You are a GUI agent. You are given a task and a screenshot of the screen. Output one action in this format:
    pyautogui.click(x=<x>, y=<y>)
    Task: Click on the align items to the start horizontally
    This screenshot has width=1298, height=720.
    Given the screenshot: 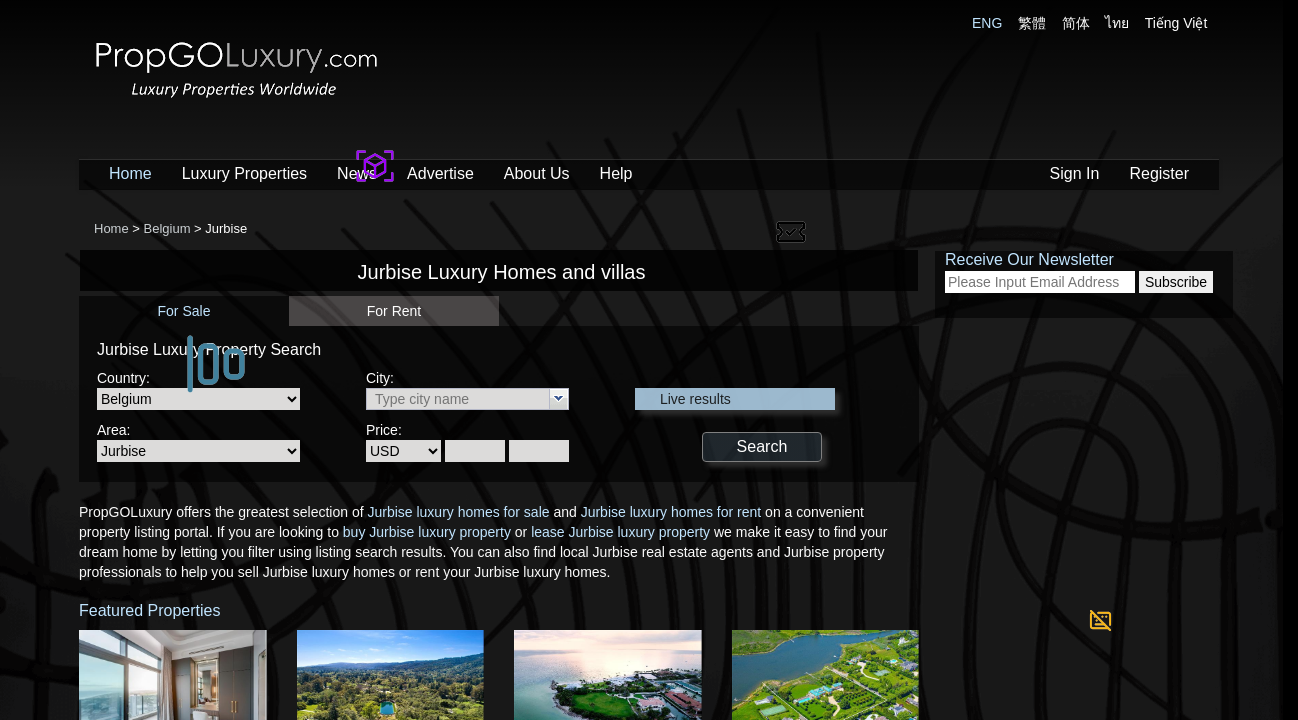 What is the action you would take?
    pyautogui.click(x=216, y=364)
    